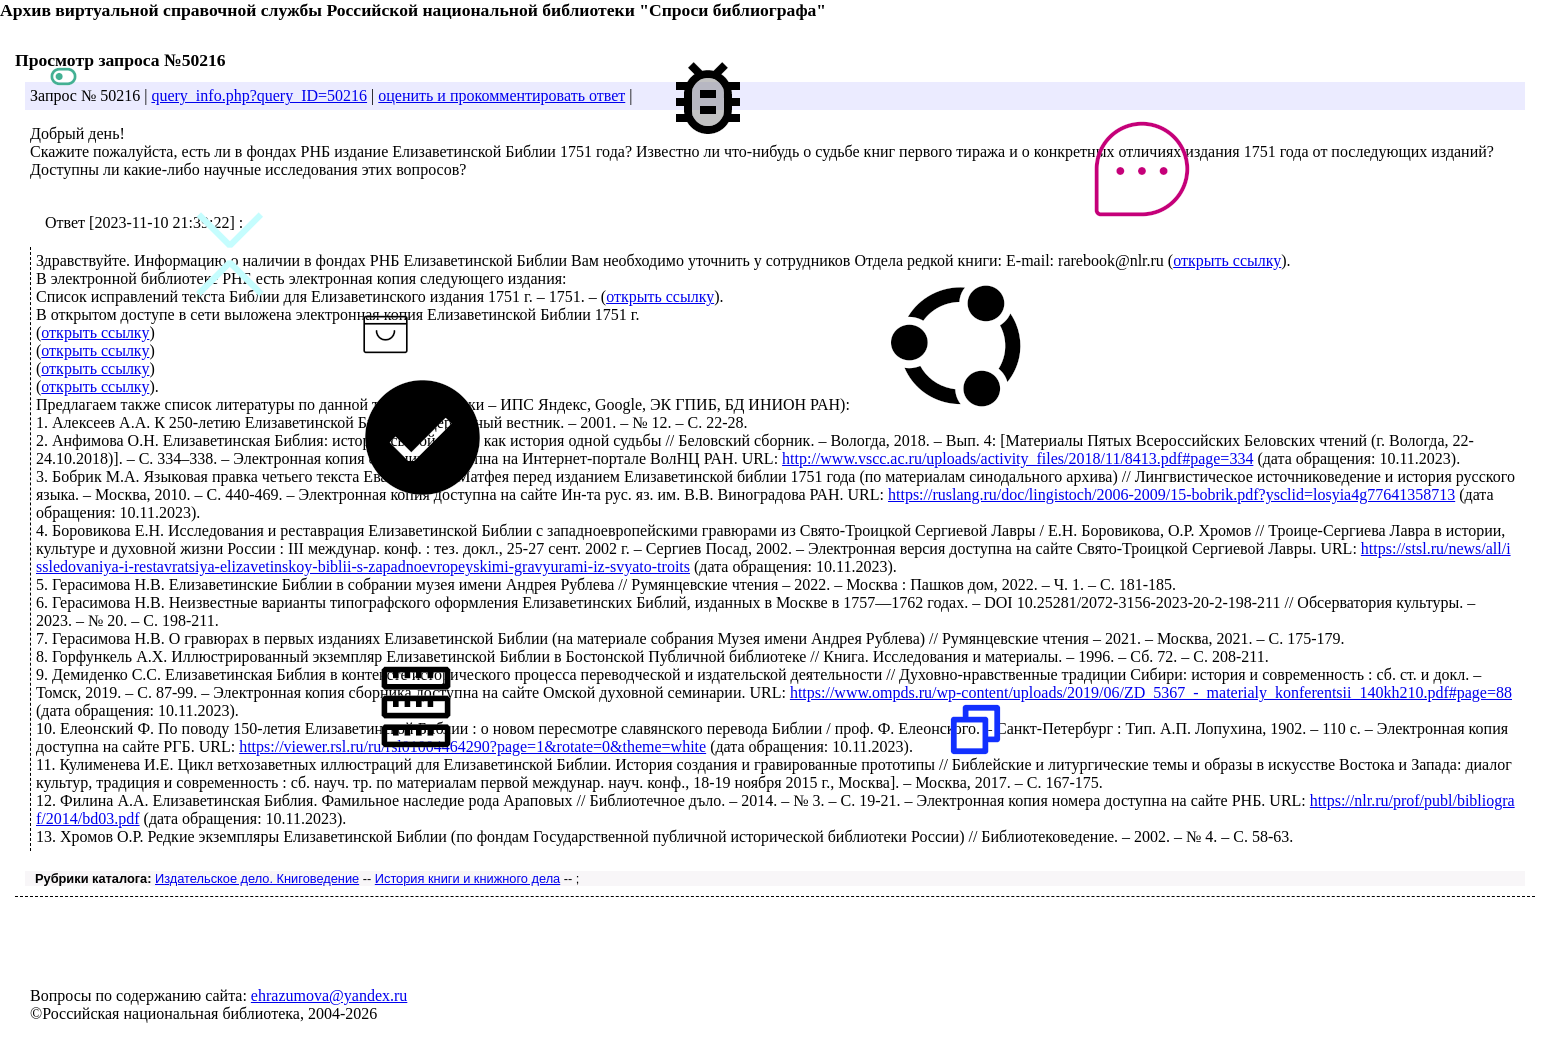 The image size is (1568, 1050). What do you see at coordinates (230, 253) in the screenshot?
I see `collapse or fold code sections` at bounding box center [230, 253].